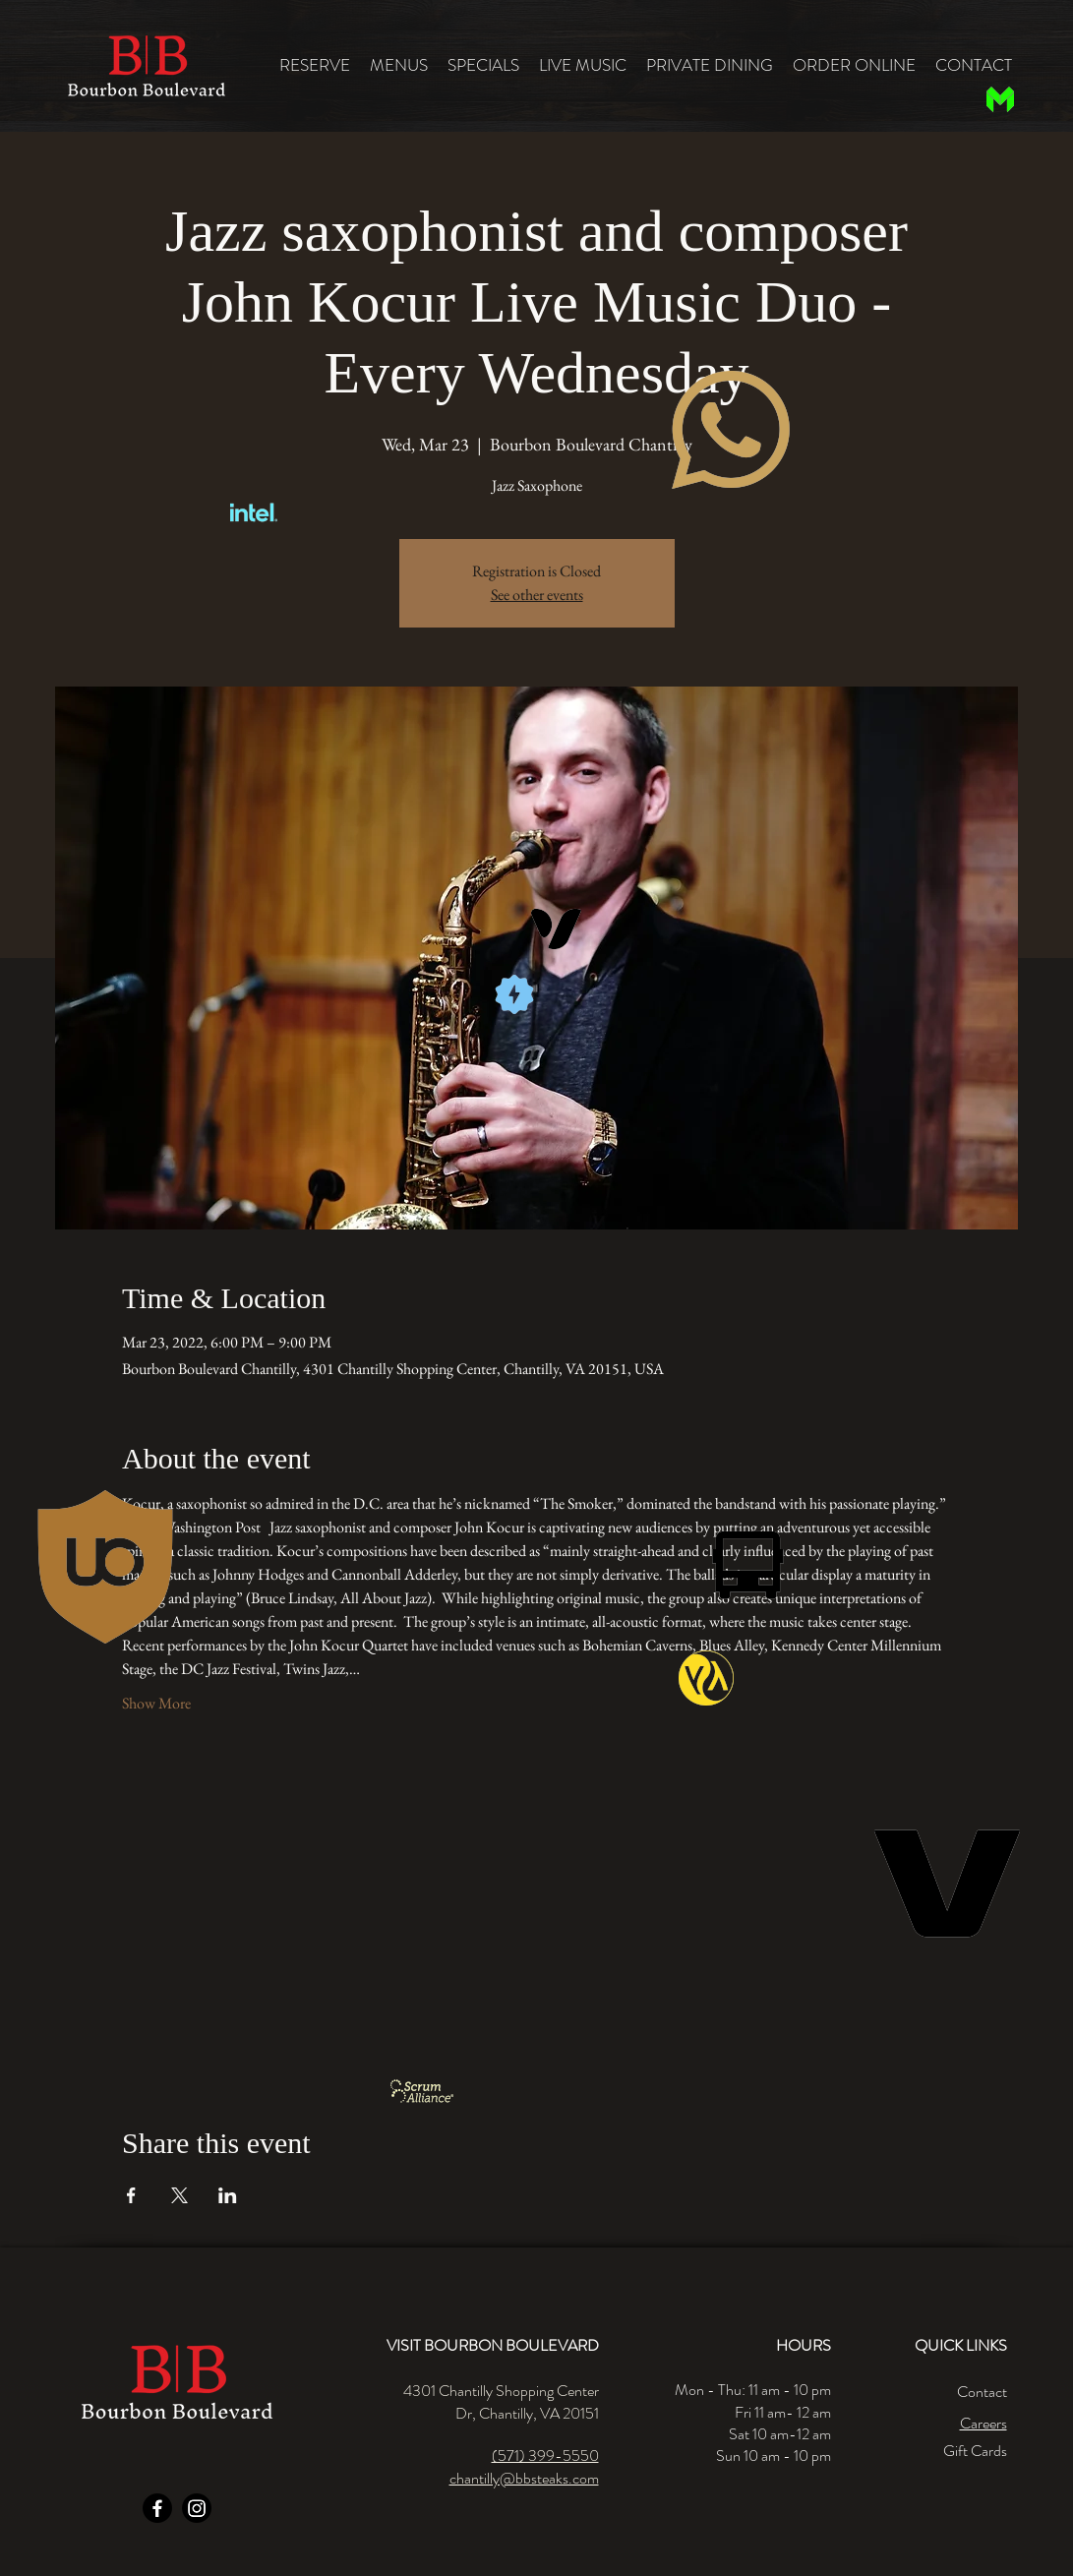  I want to click on view public transit options, so click(747, 1563).